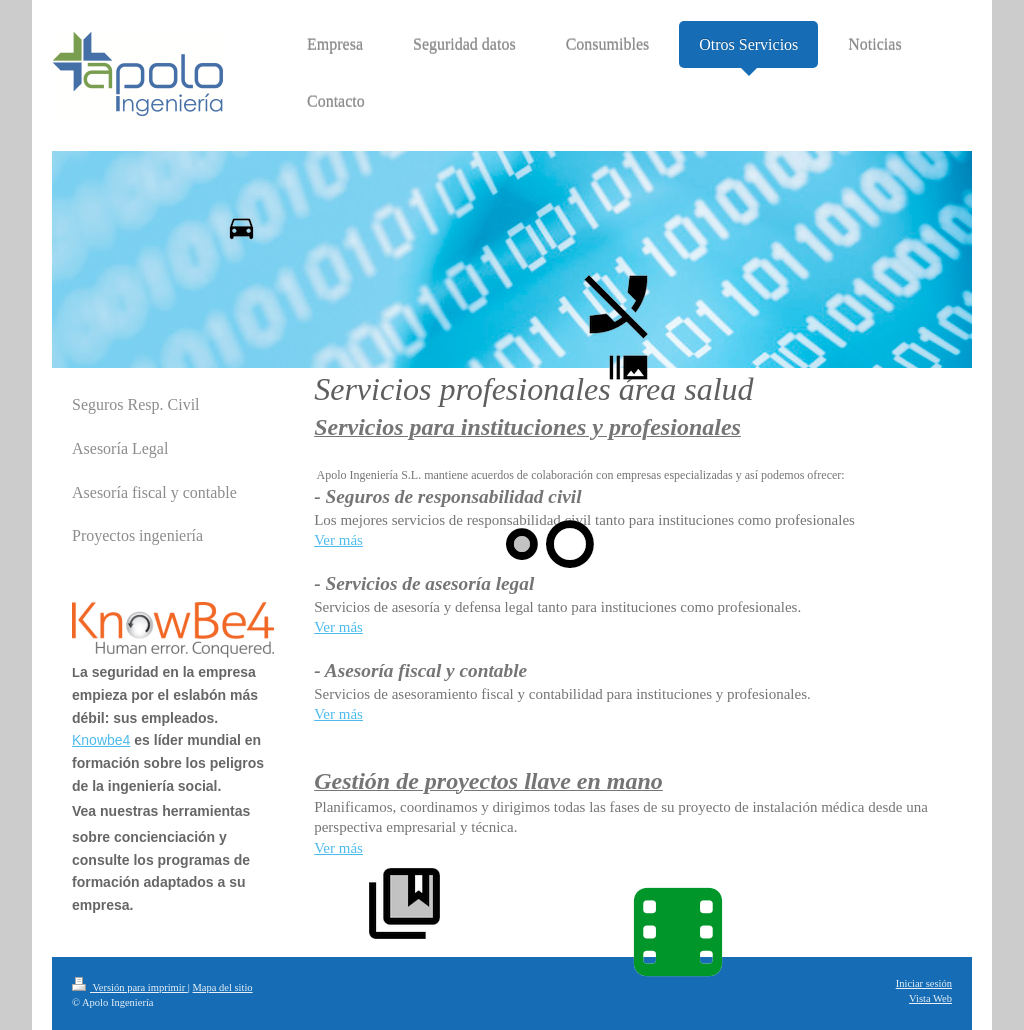  What do you see at coordinates (550, 544) in the screenshot?
I see `indicates weak HDR signal or low dynamic range` at bounding box center [550, 544].